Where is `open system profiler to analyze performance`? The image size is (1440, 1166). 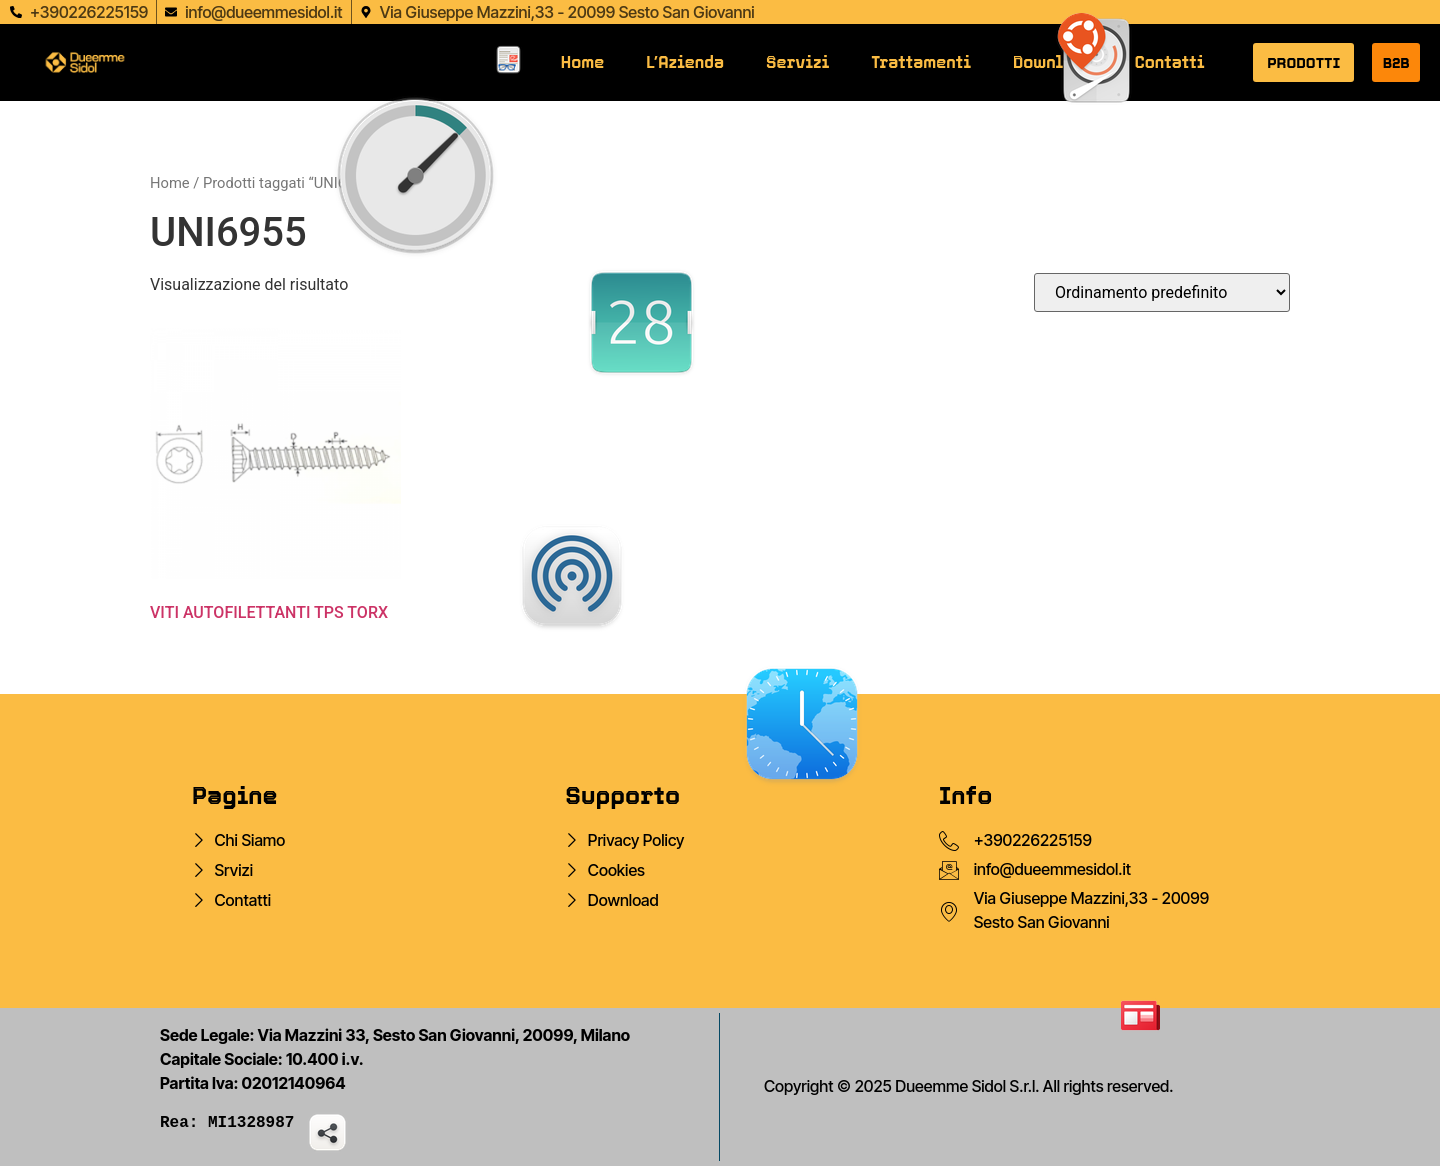
open system profiler to analyze performance is located at coordinates (415, 175).